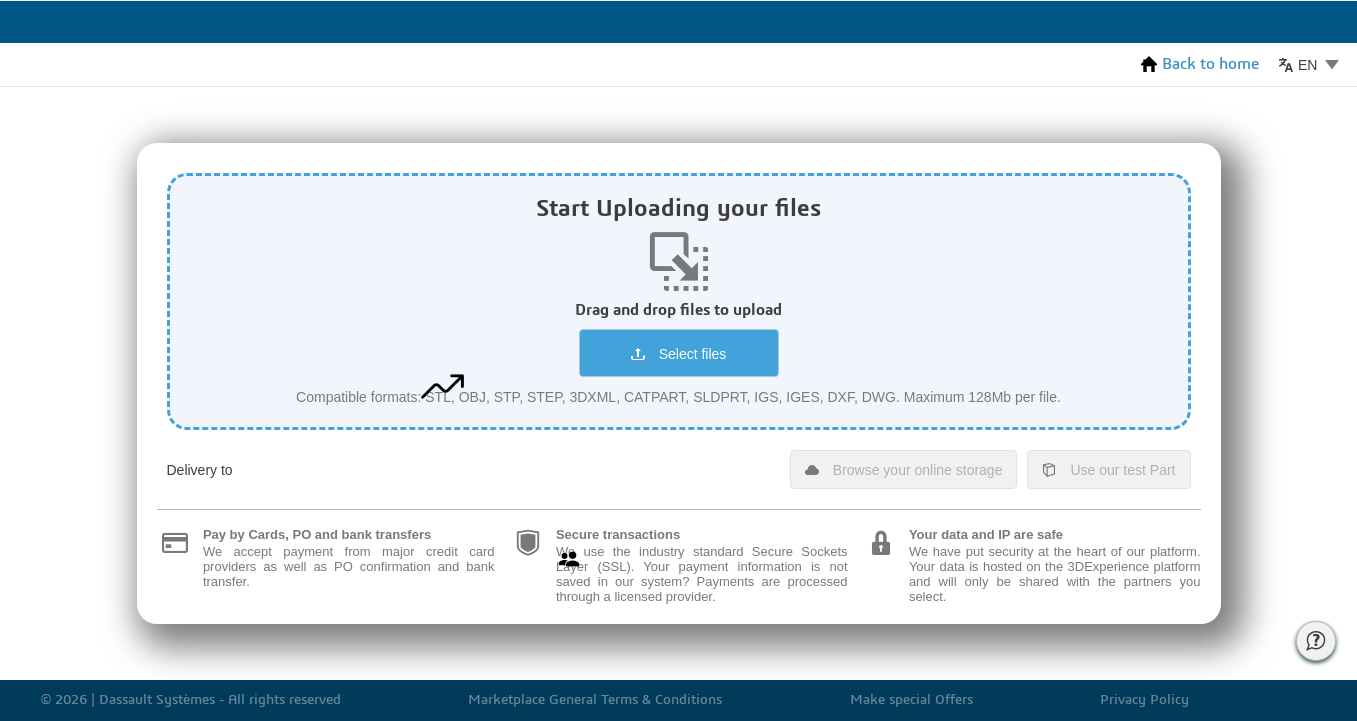 The image size is (1357, 721). What do you see at coordinates (569, 559) in the screenshot?
I see `view contacts or people list` at bounding box center [569, 559].